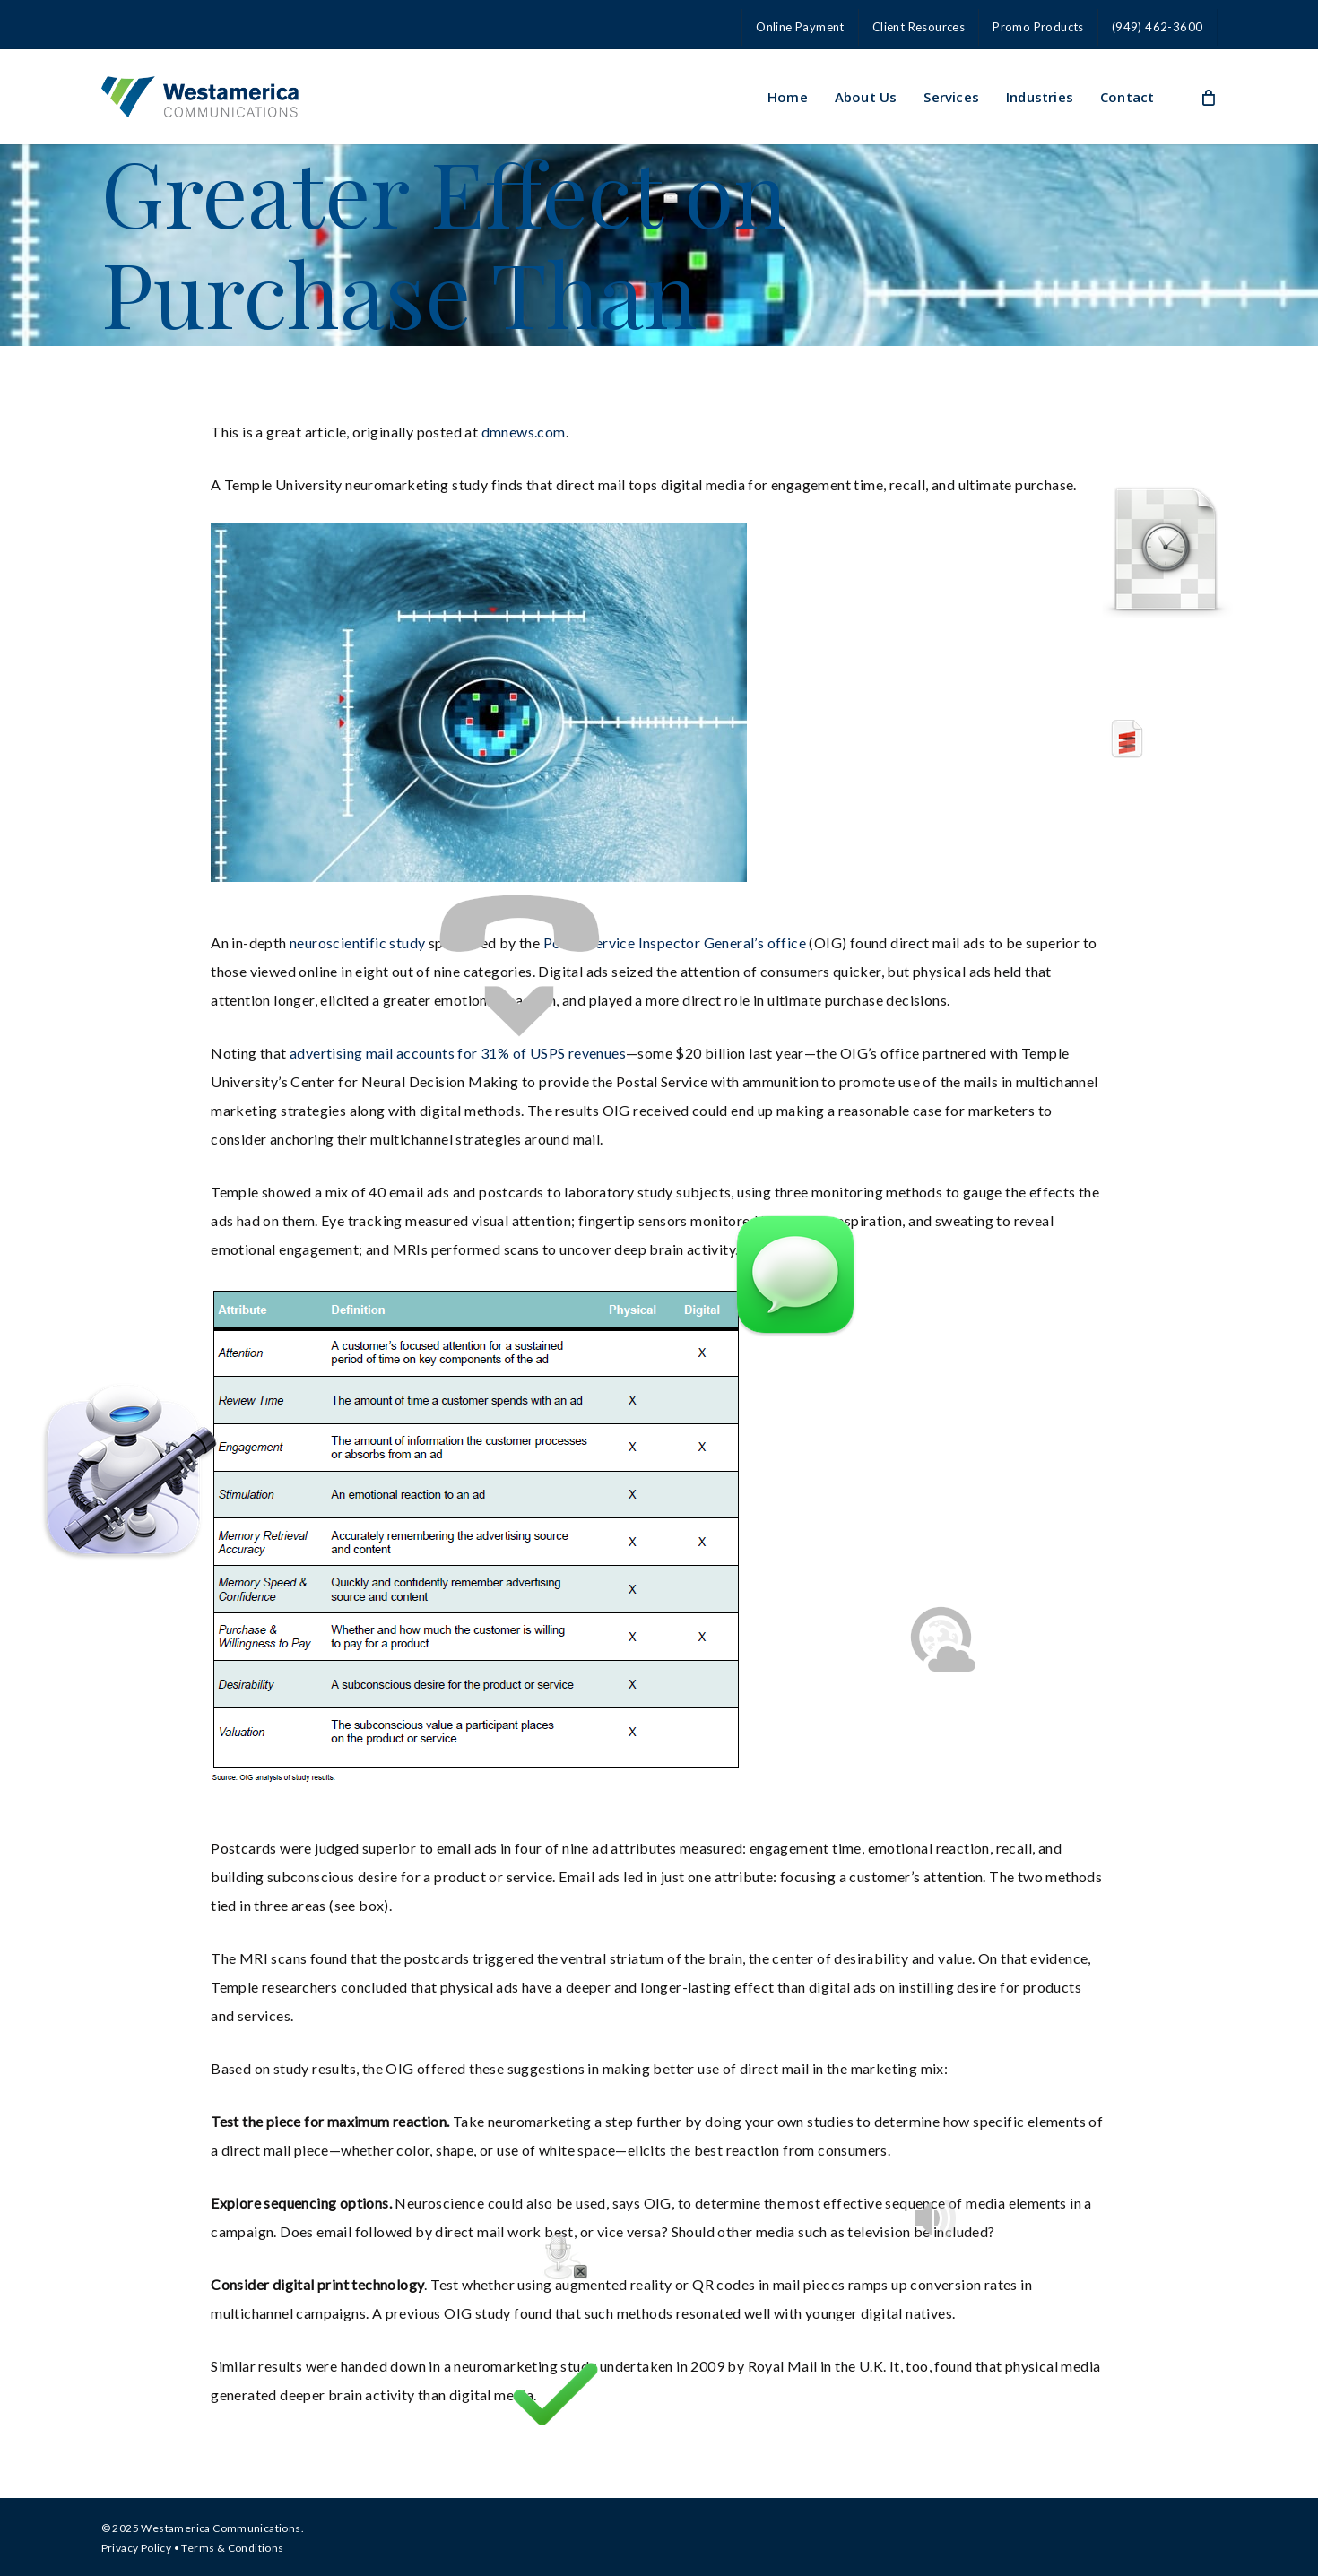  Describe the element at coordinates (1167, 549) in the screenshot. I see `image is currently loading` at that location.